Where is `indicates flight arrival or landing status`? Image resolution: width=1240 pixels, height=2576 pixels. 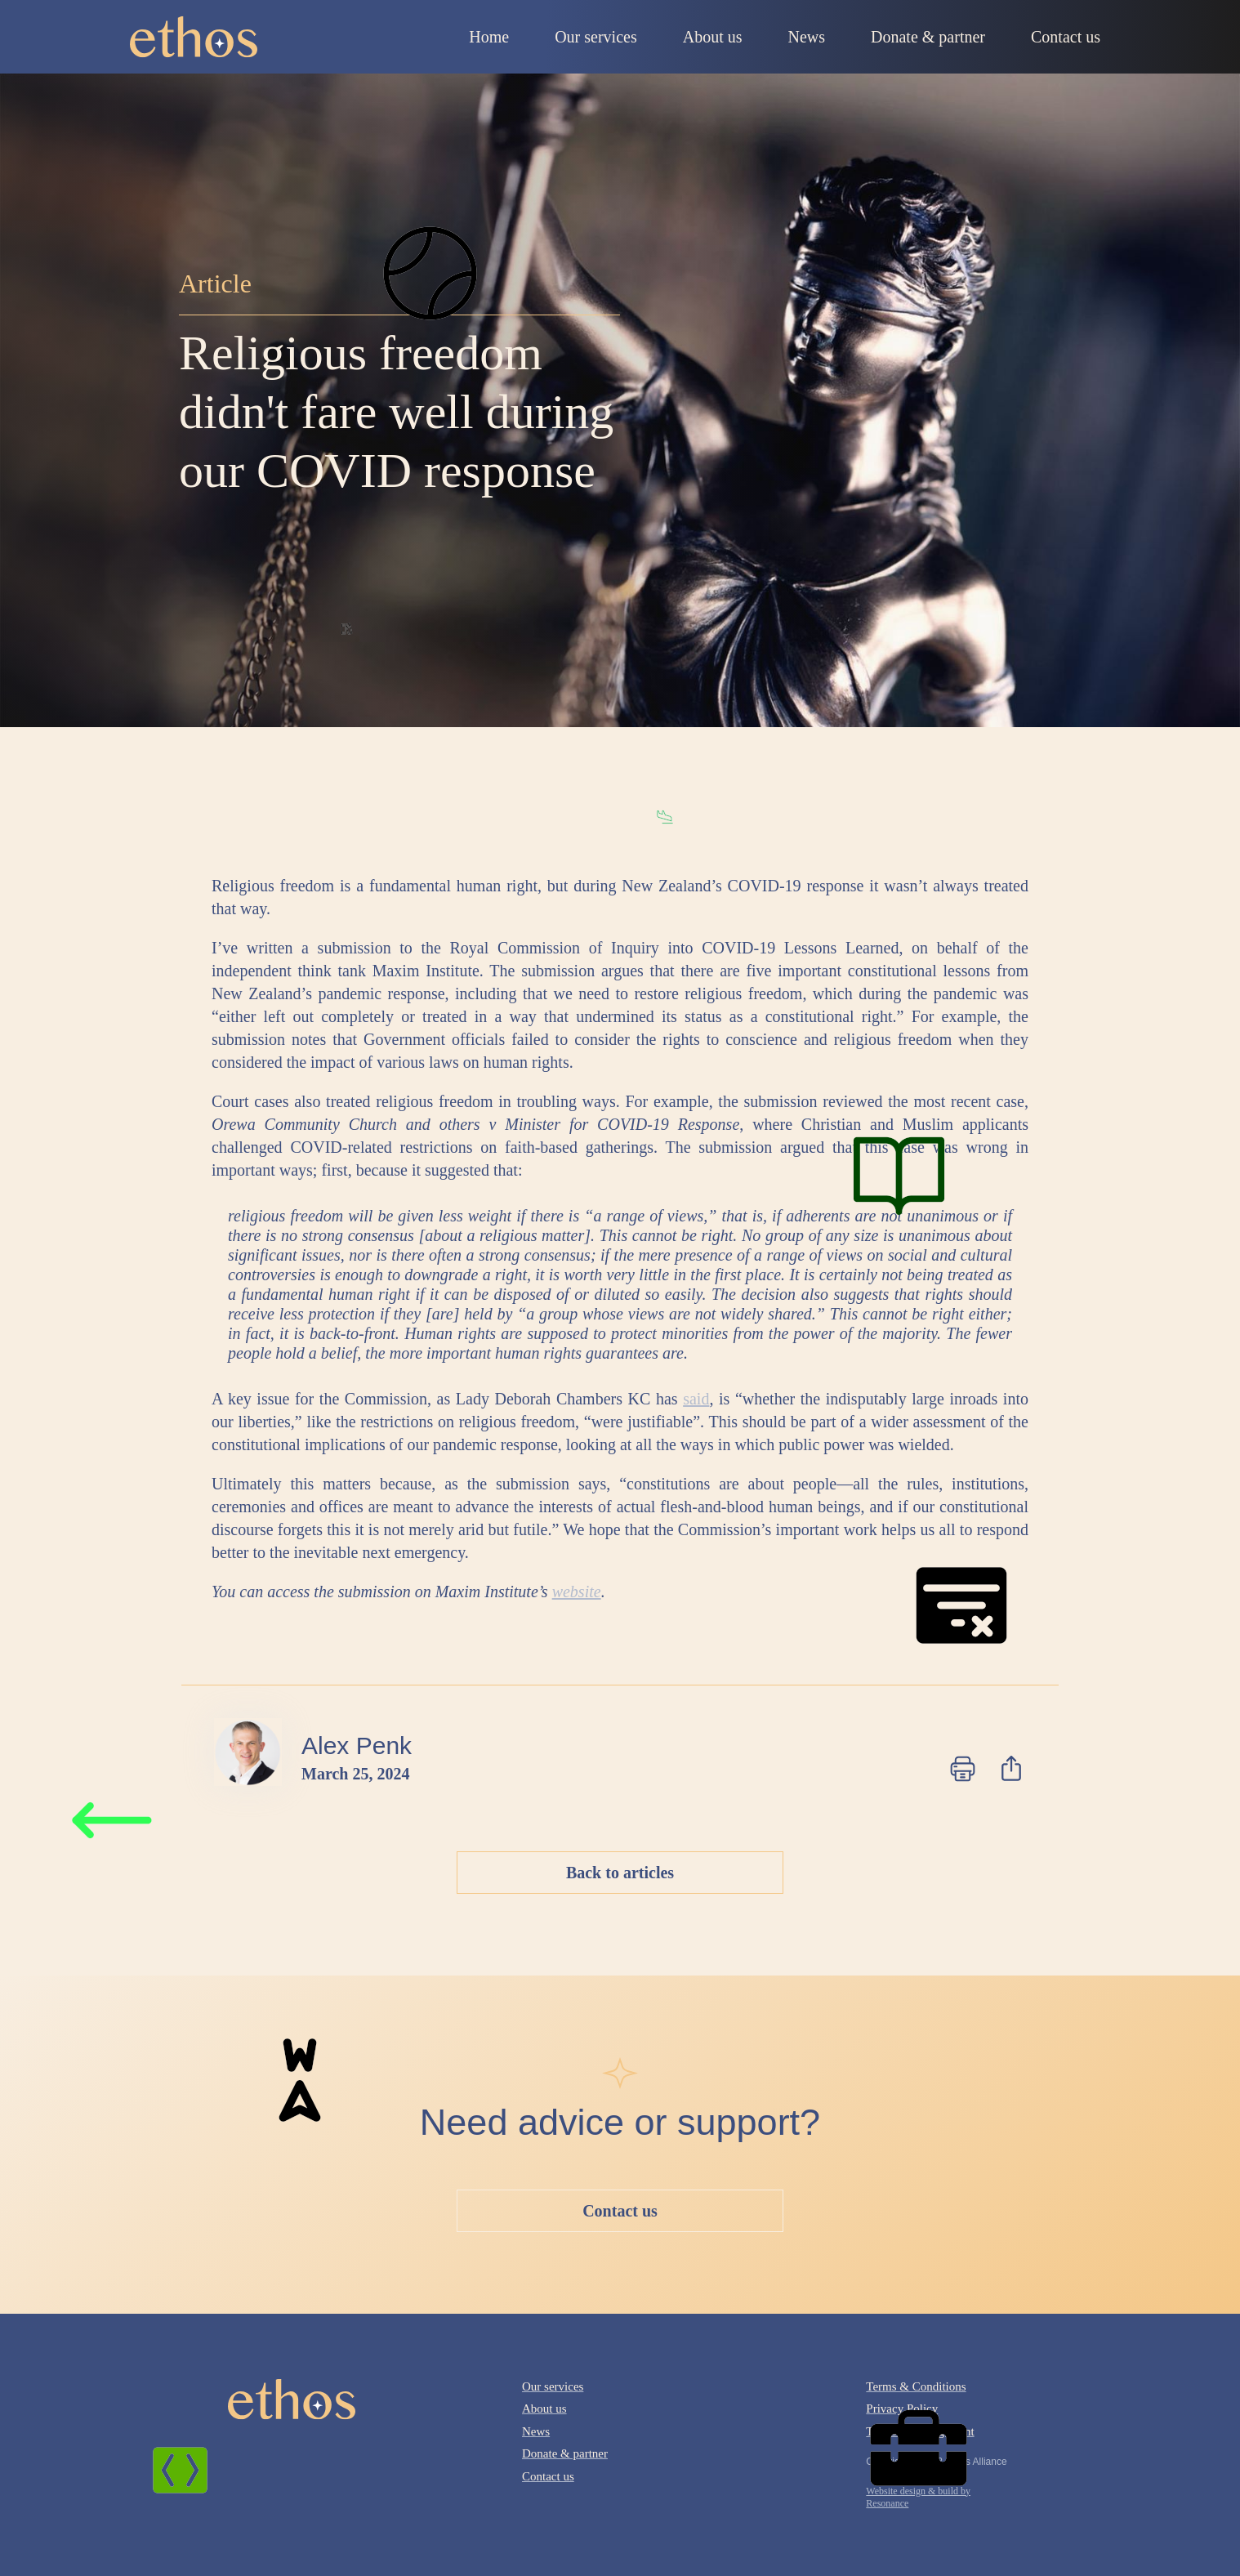
indicates flight arrival or landing status is located at coordinates (664, 817).